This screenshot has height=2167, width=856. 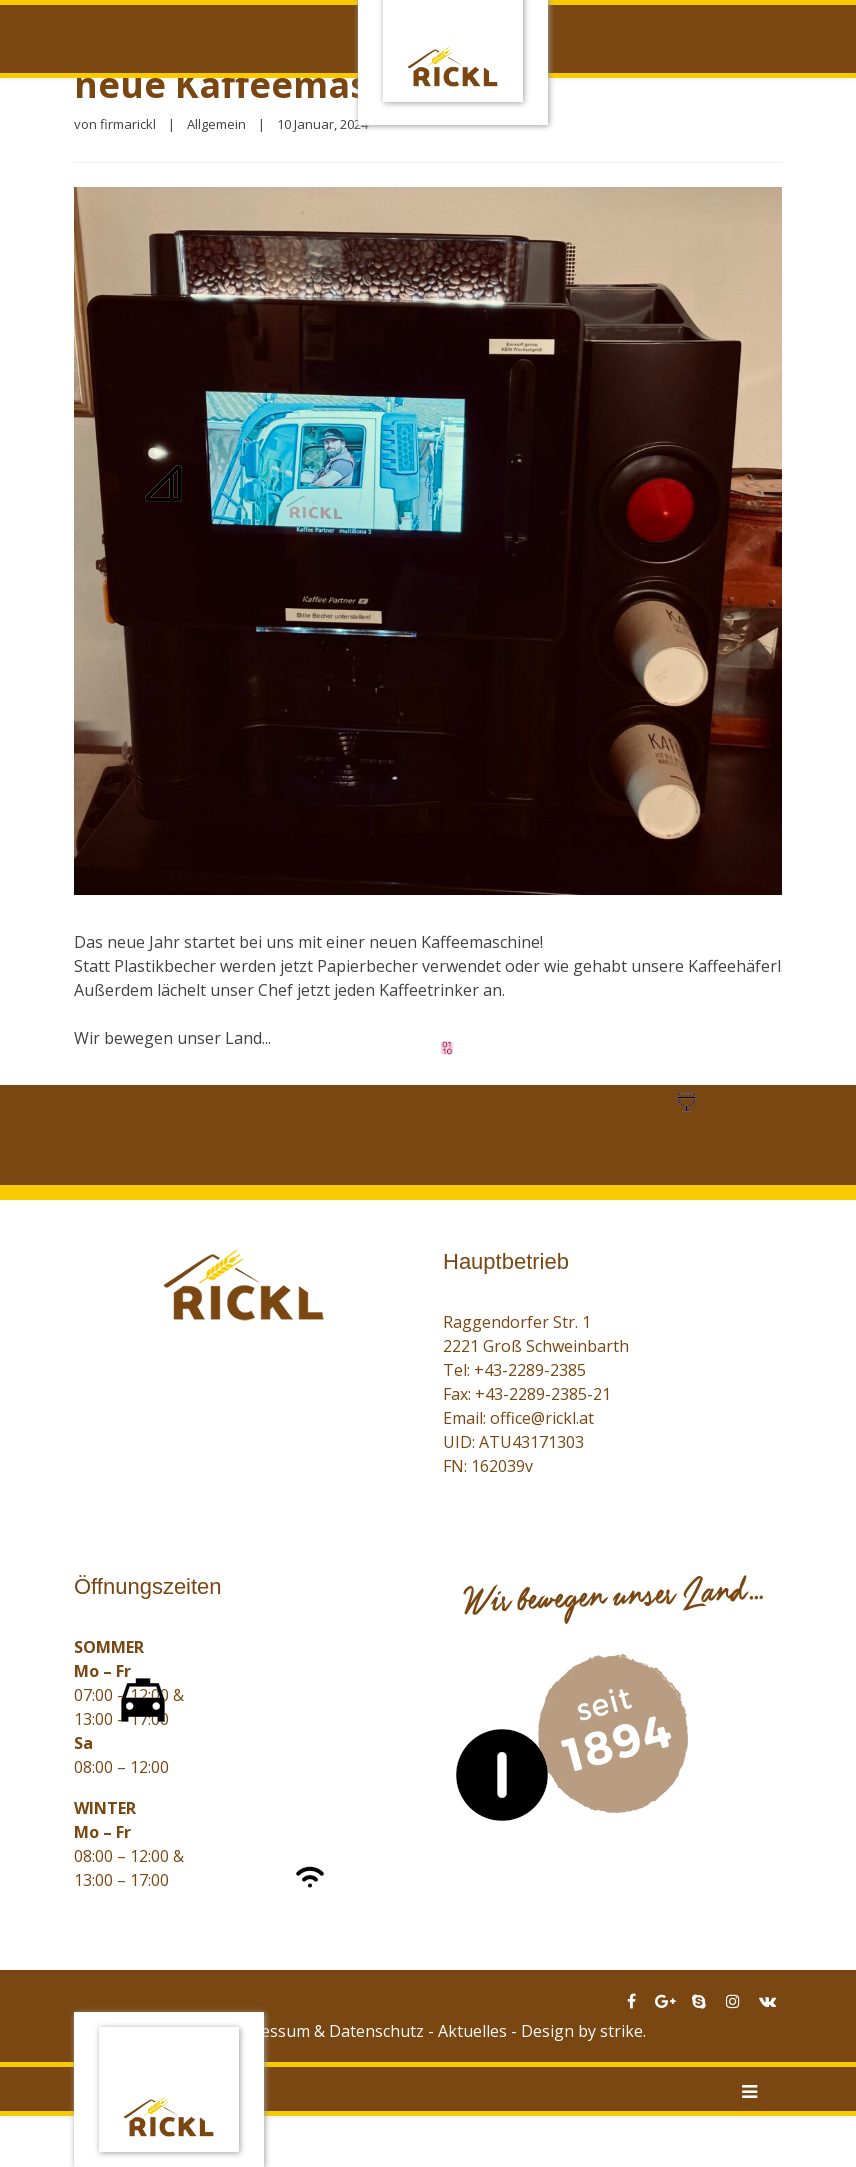 I want to click on view or edit binary data, so click(x=447, y=1048).